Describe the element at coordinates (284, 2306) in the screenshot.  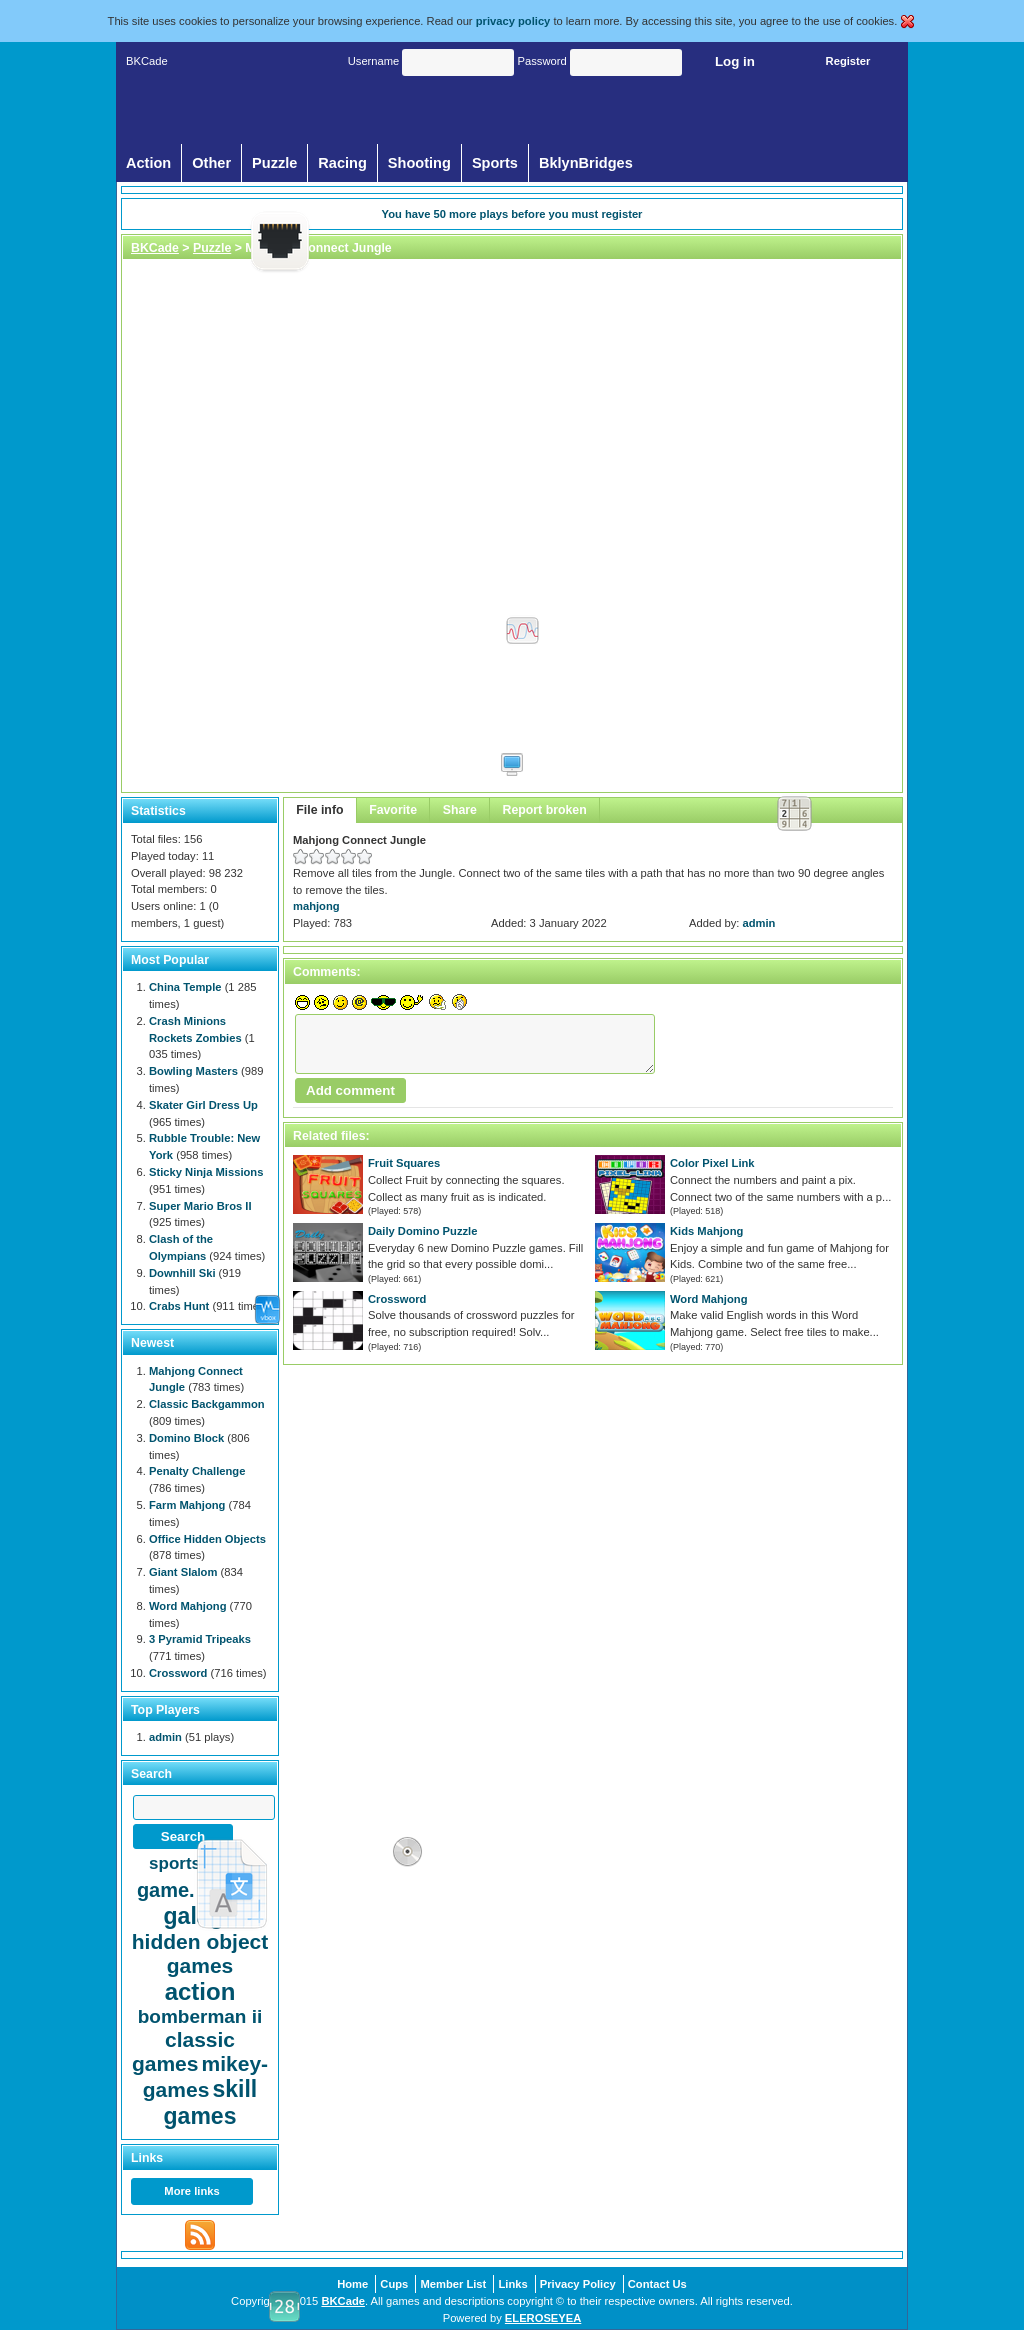
I see `open the calendar app` at that location.